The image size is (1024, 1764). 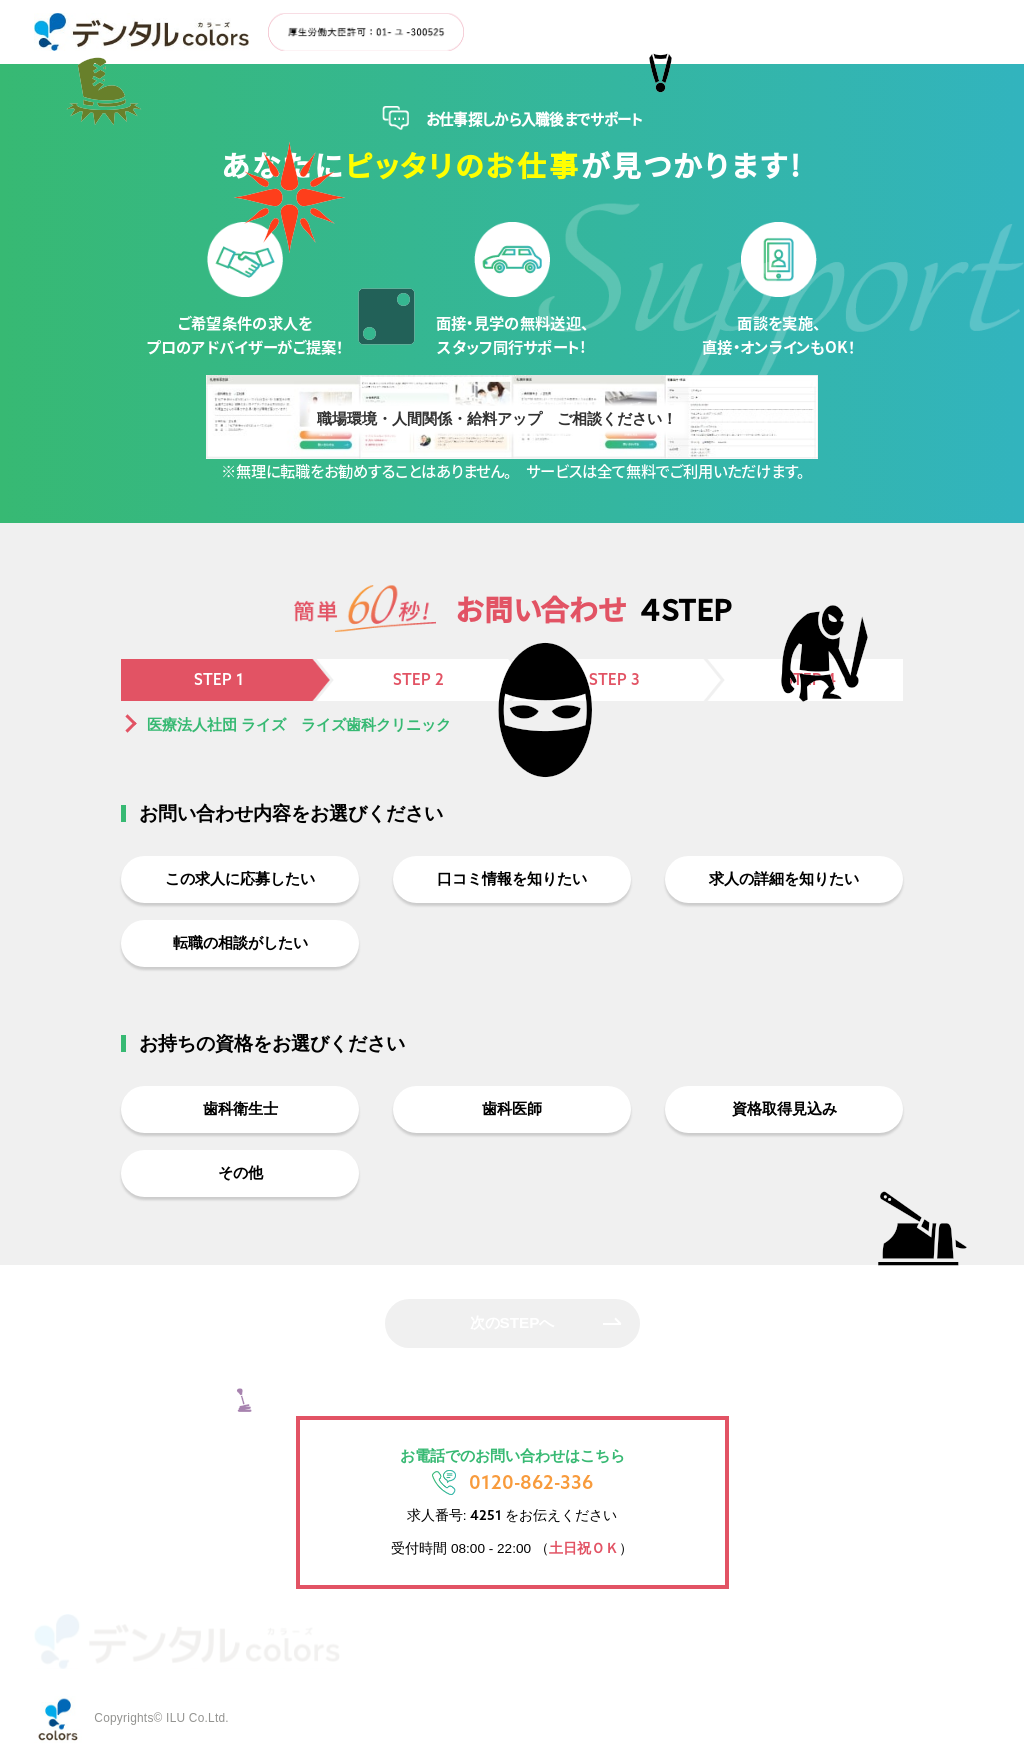 I want to click on indicates a hazard or danger zone in gameplay, so click(x=289, y=197).